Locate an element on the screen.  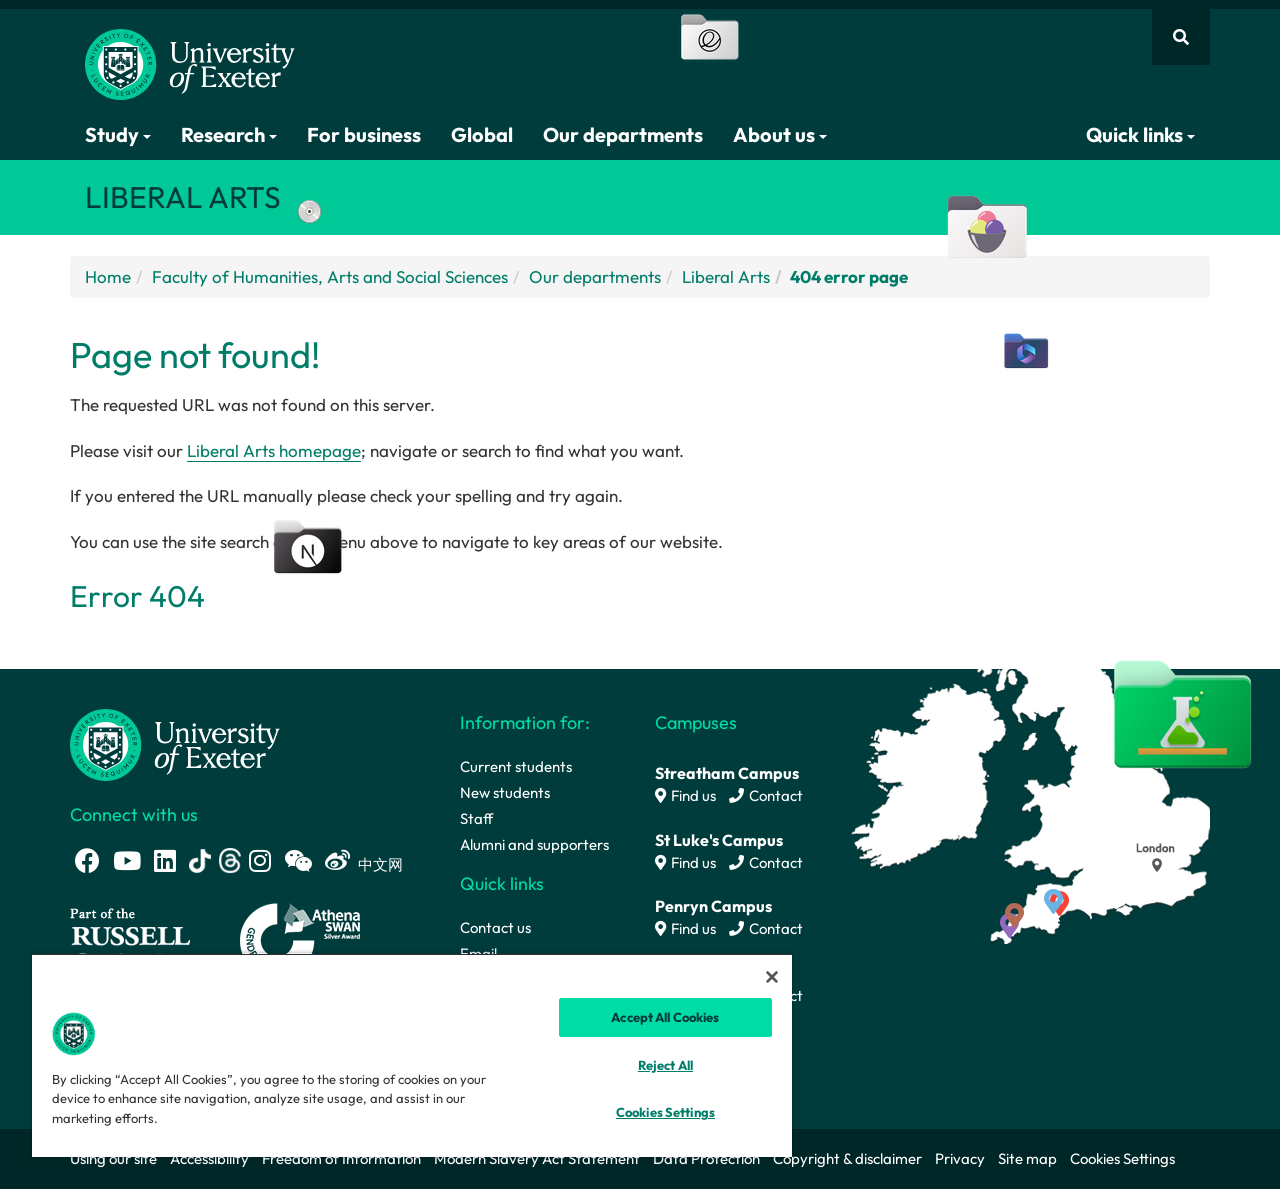
open folder containing Scoop package manager files is located at coordinates (987, 229).